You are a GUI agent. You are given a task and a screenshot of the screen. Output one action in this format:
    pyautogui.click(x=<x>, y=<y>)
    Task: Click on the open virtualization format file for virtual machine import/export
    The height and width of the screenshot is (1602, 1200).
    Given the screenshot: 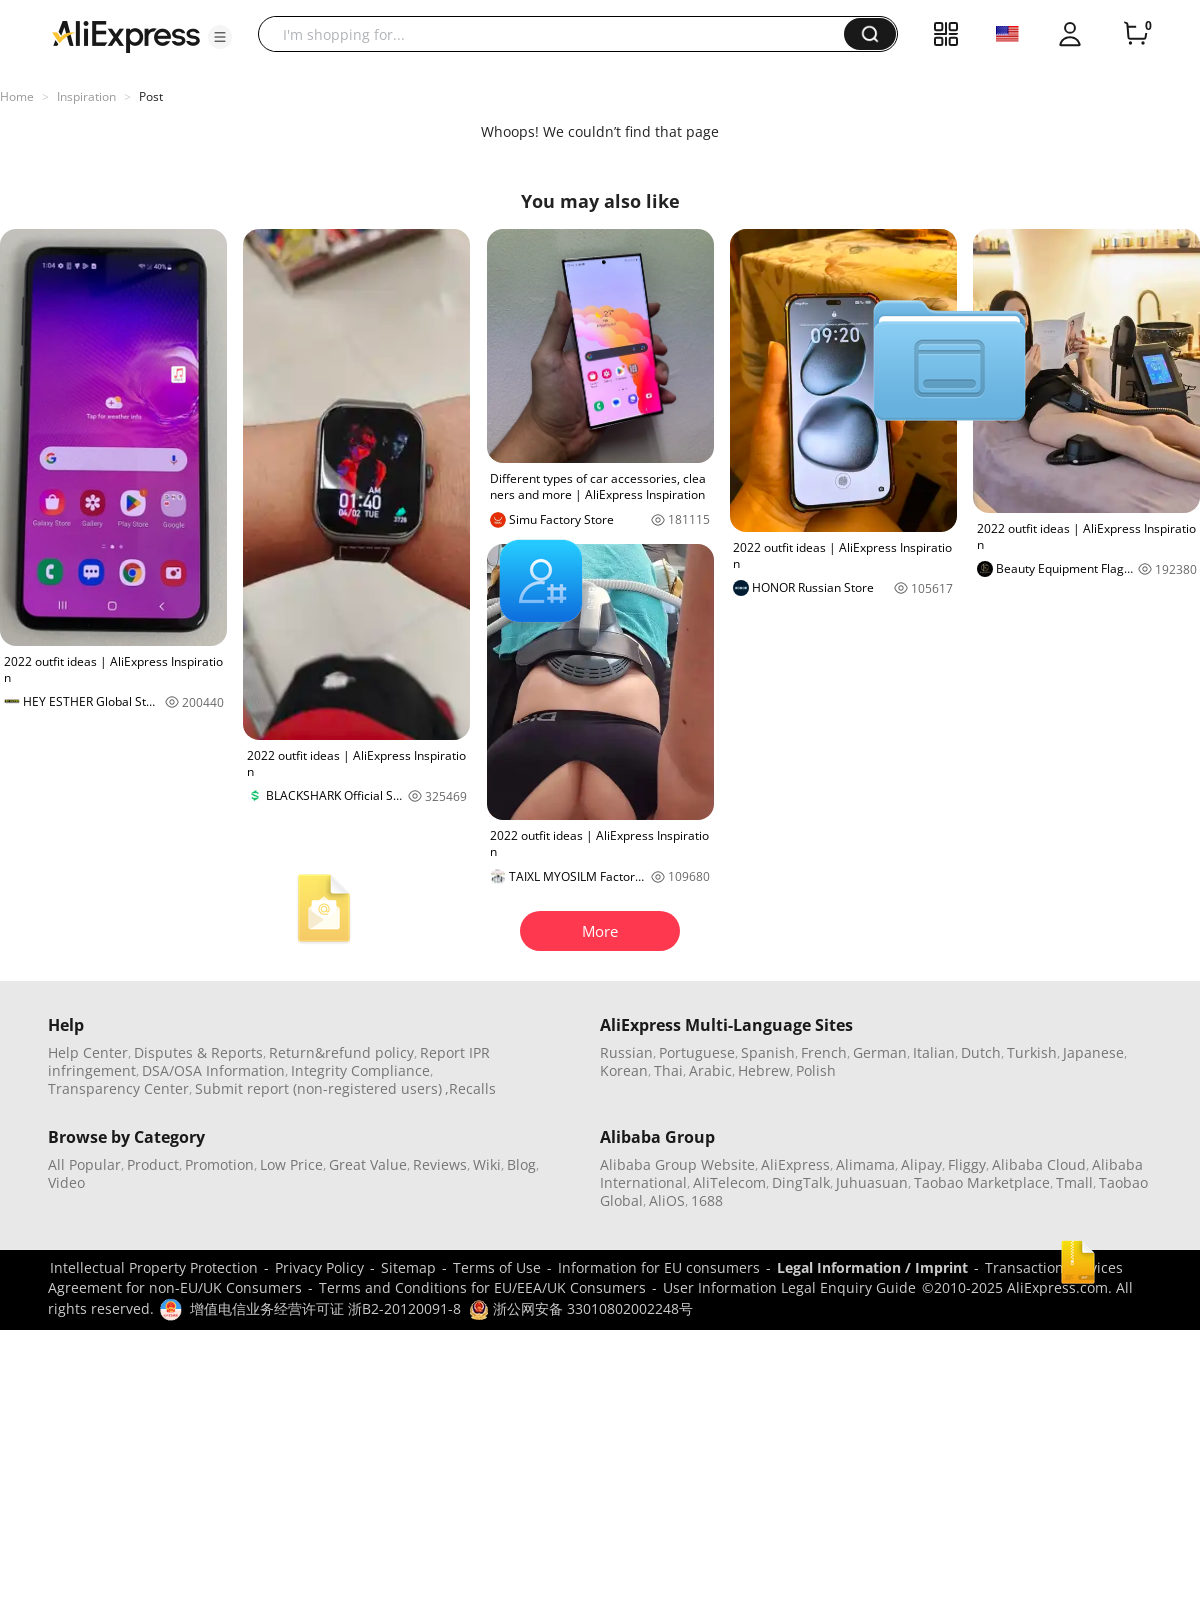 What is the action you would take?
    pyautogui.click(x=1078, y=1263)
    